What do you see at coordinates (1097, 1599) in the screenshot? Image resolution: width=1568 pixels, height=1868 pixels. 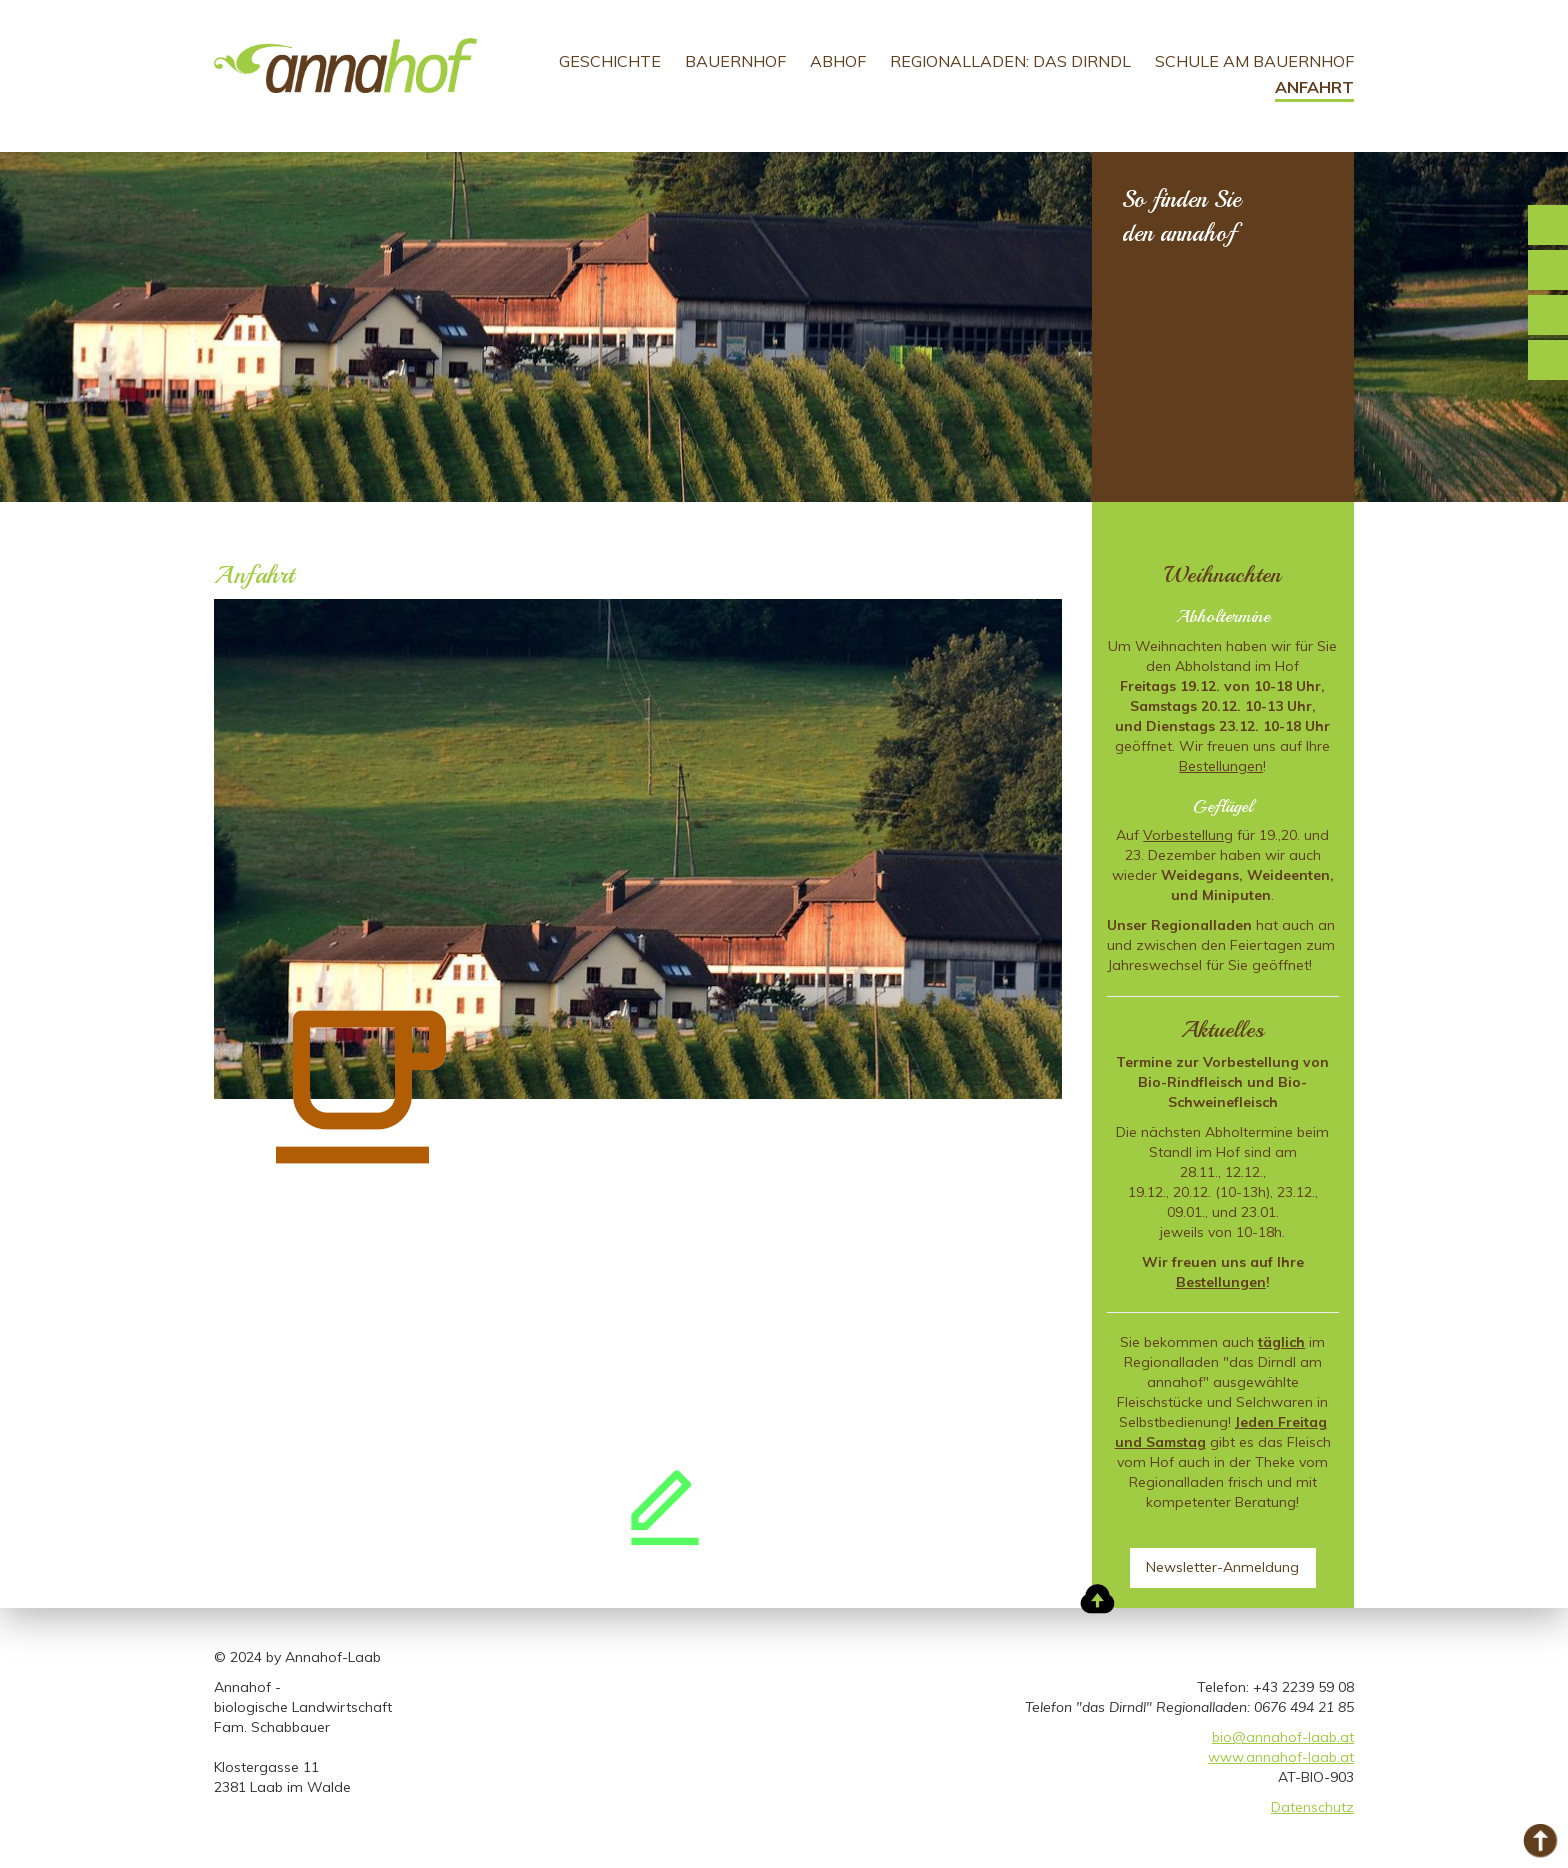 I see `upload file to cloud storage` at bounding box center [1097, 1599].